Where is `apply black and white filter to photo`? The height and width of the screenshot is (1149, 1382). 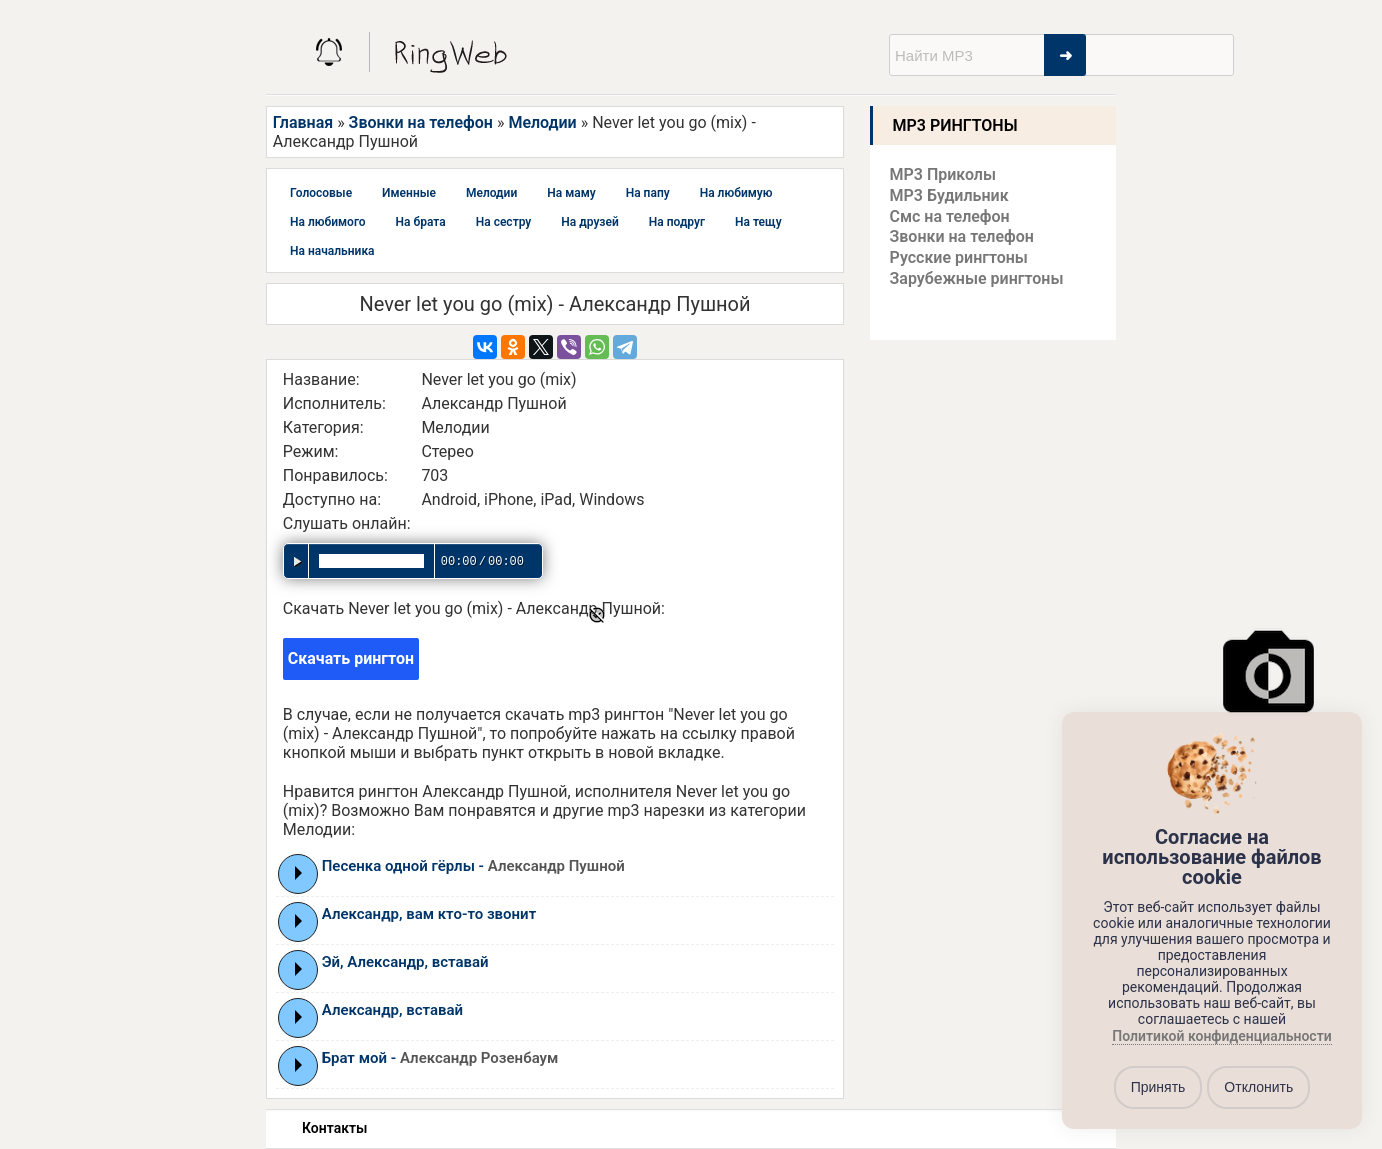
apply black and white filter to photo is located at coordinates (1268, 671).